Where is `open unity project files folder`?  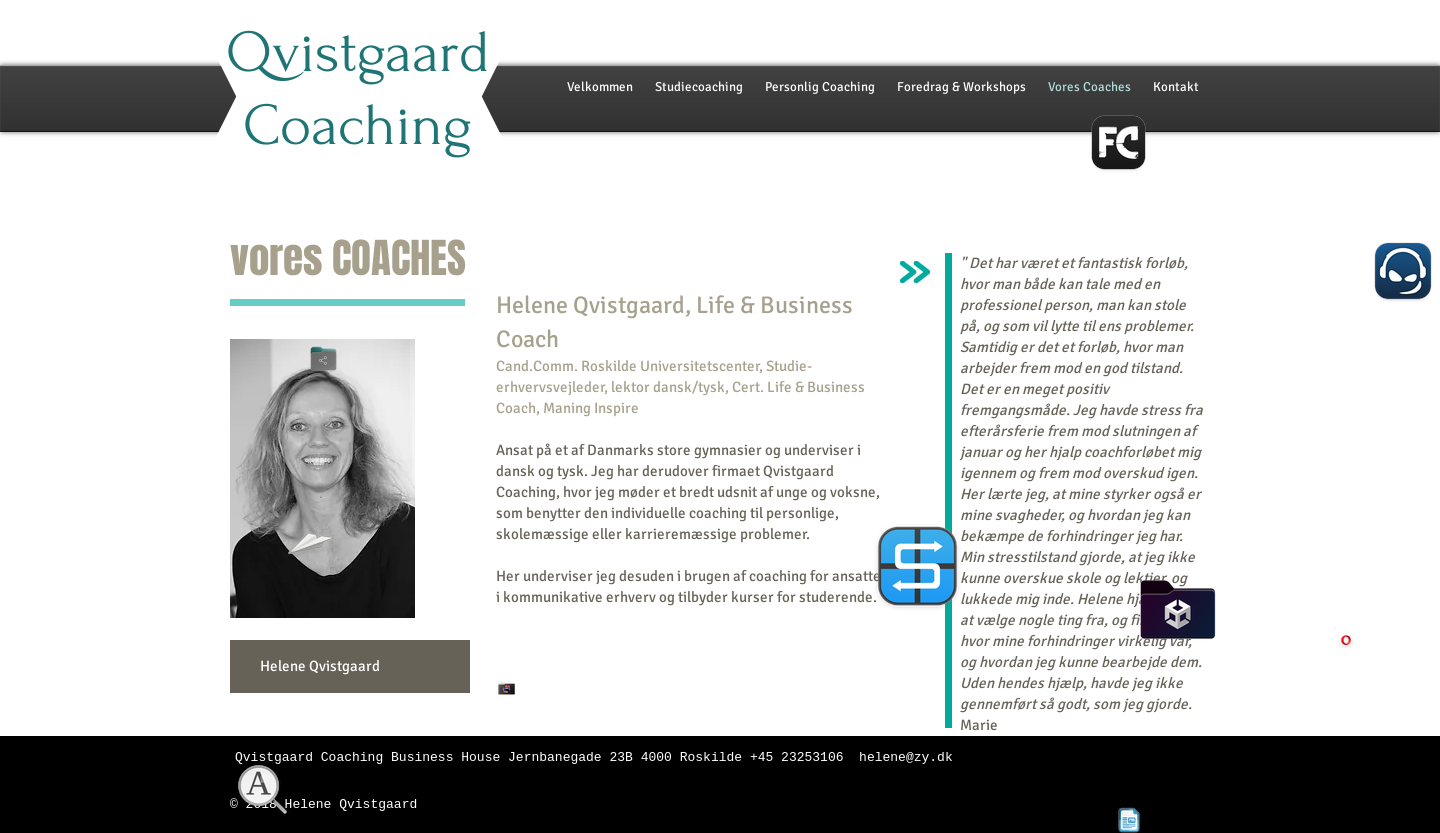 open unity project files folder is located at coordinates (1177, 611).